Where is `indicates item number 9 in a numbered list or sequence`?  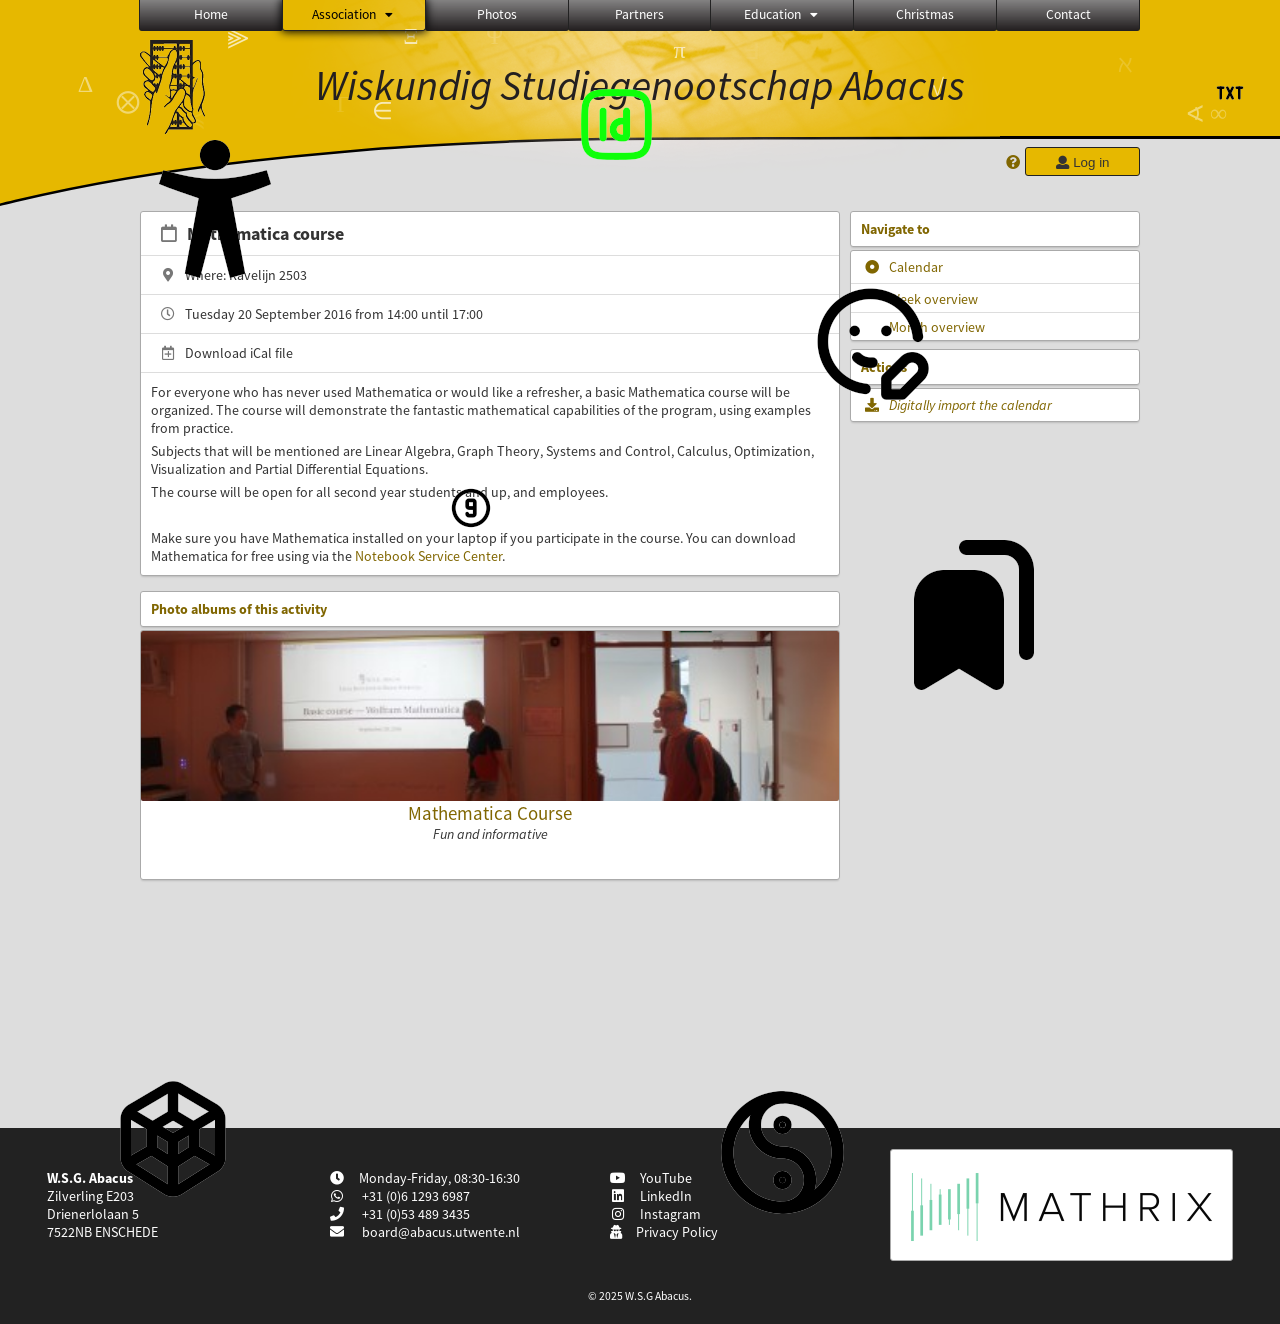 indicates item number 9 in a numbered list or sequence is located at coordinates (471, 508).